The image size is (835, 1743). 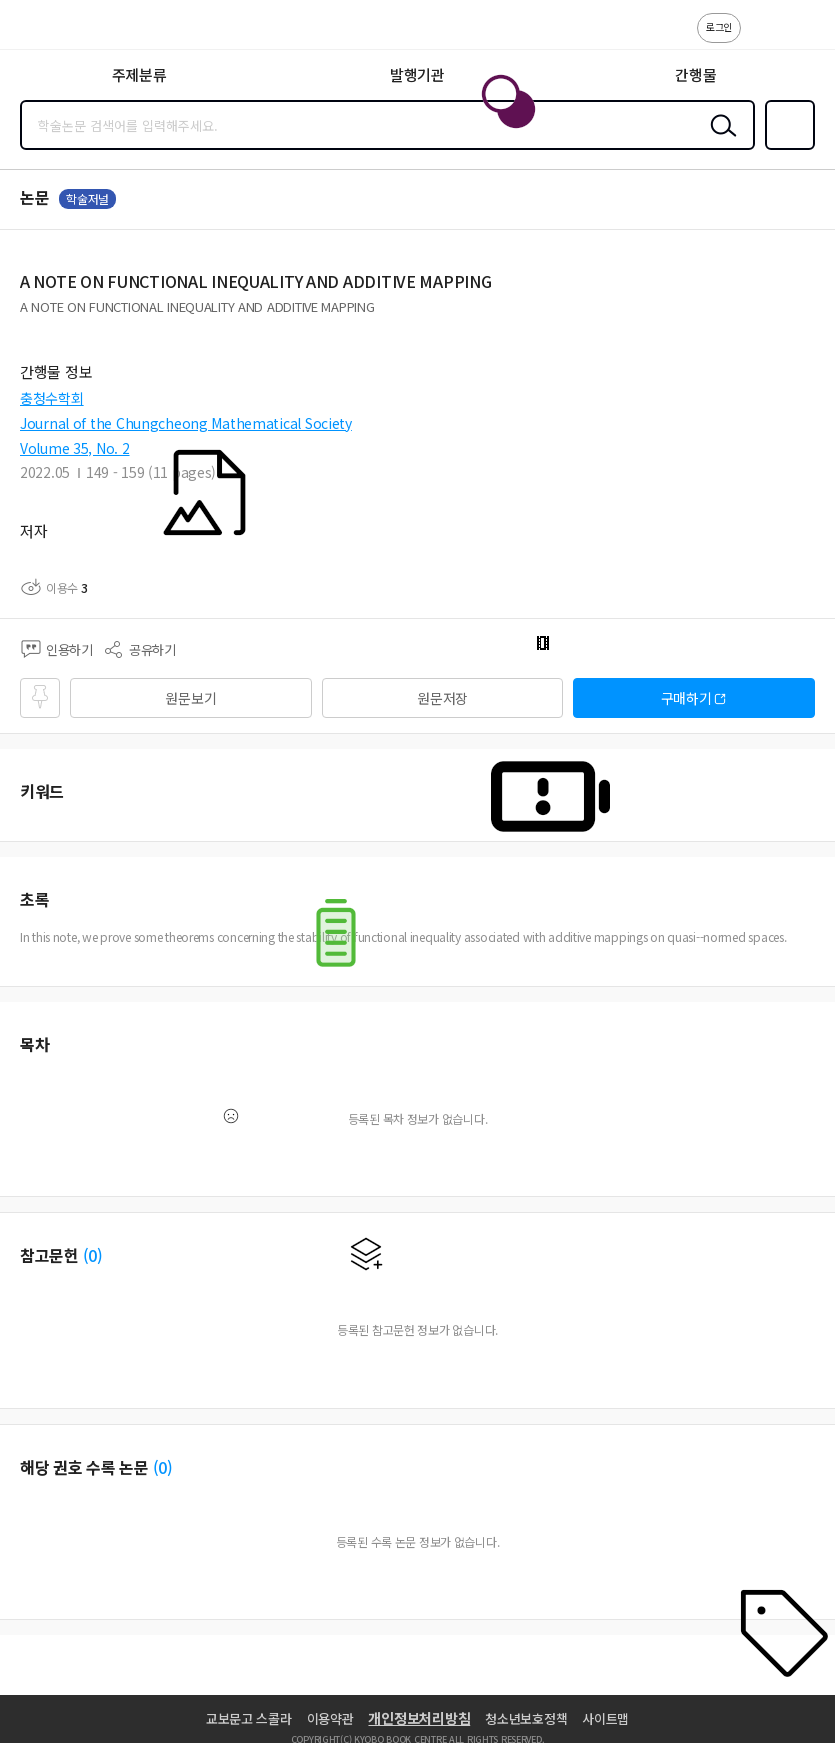 What do you see at coordinates (550, 796) in the screenshot?
I see `indicates low battery warning` at bounding box center [550, 796].